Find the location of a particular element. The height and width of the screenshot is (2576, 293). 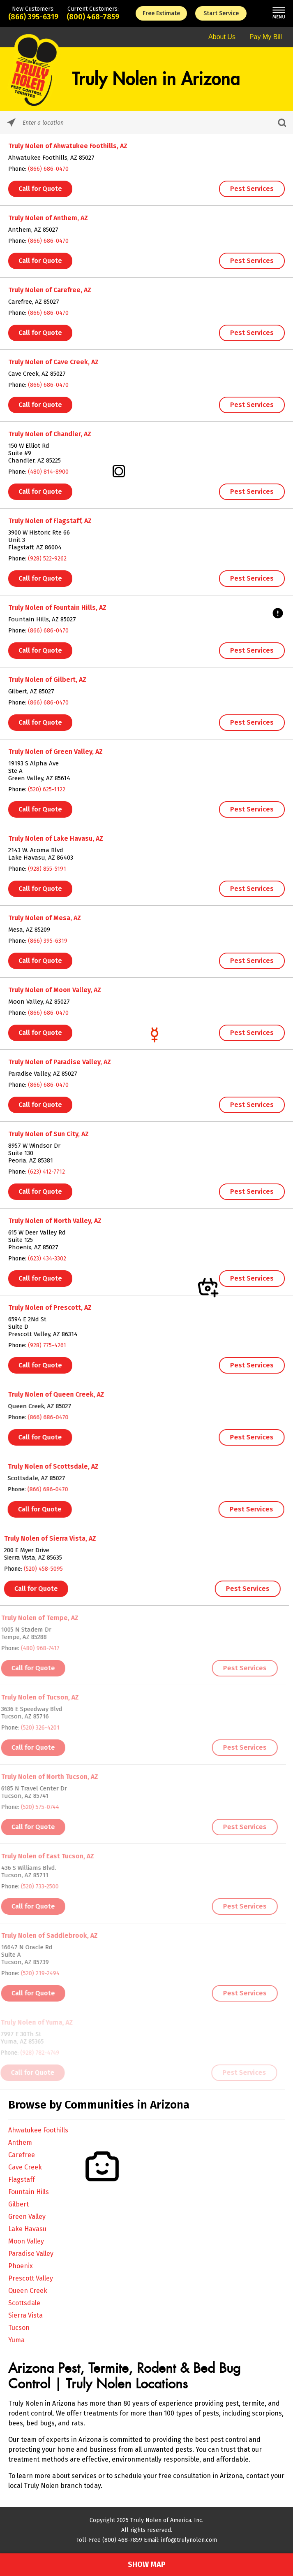

tumble dry laundry care instruction is located at coordinates (119, 471).